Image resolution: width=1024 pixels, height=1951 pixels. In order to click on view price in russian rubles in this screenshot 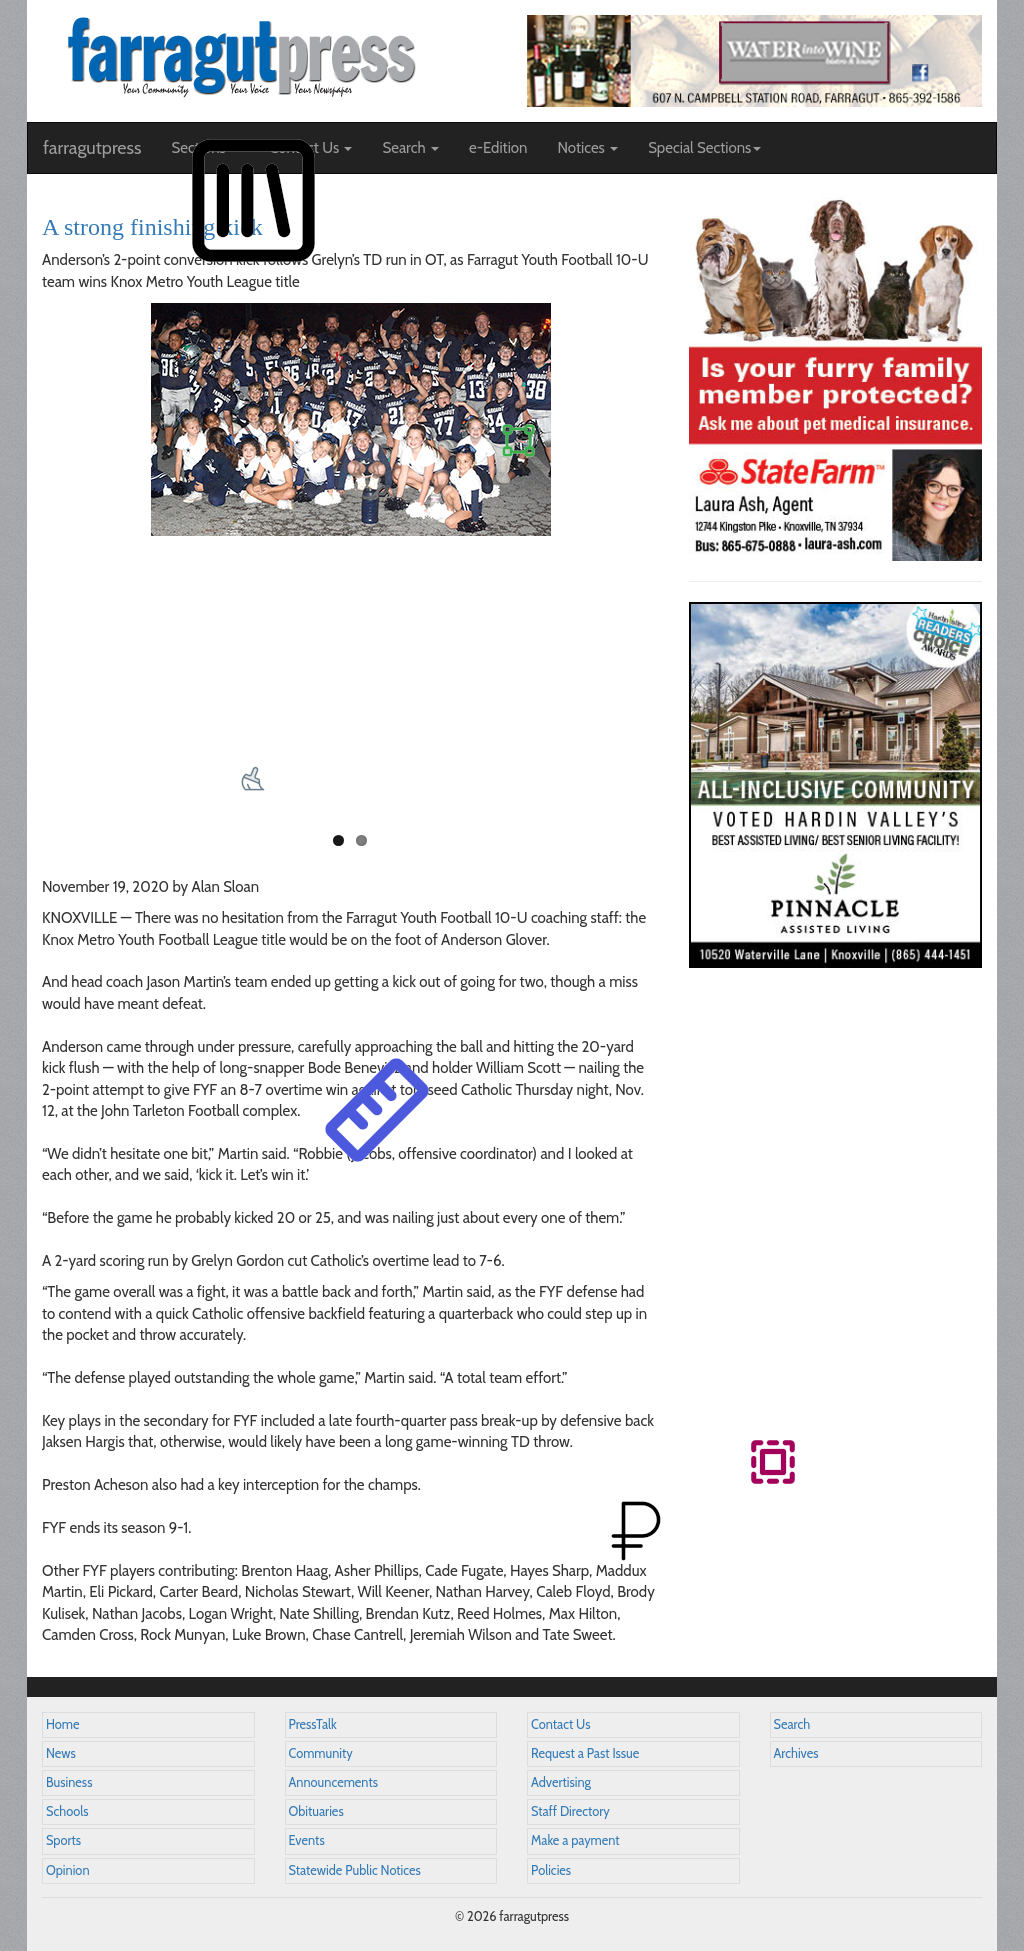, I will do `click(636, 1531)`.